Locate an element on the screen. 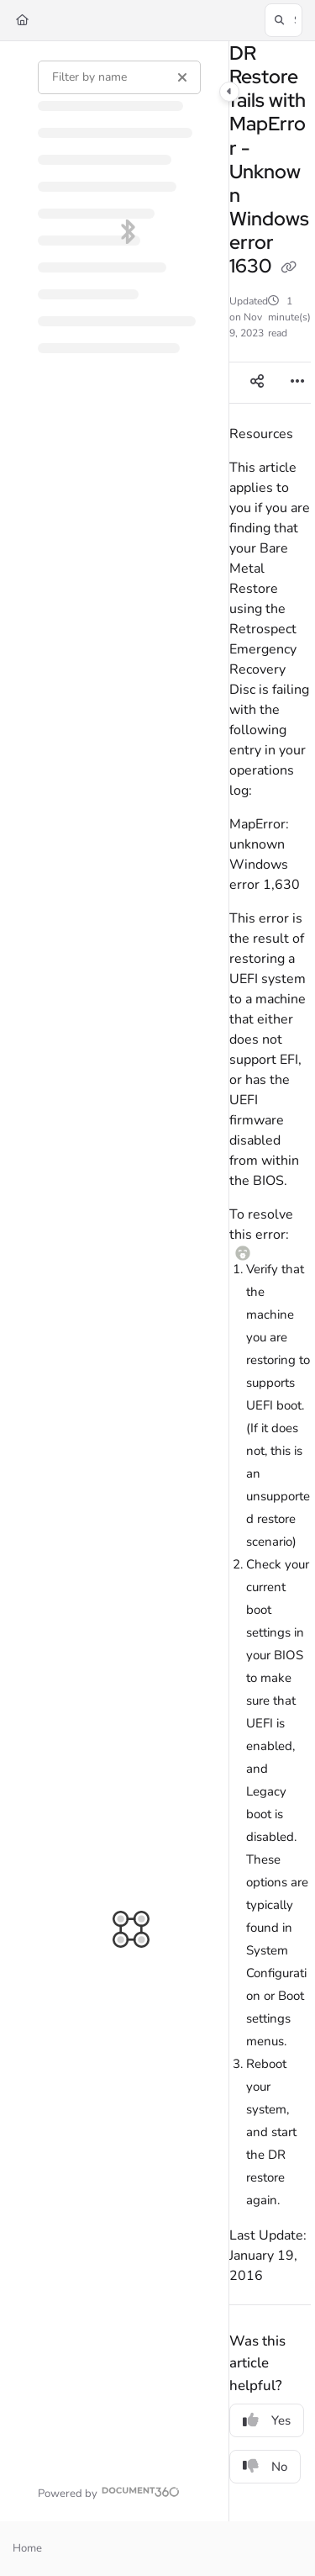 The width and height of the screenshot is (315, 2576). toggle bluetooth connectivity on or off is located at coordinates (129, 231).